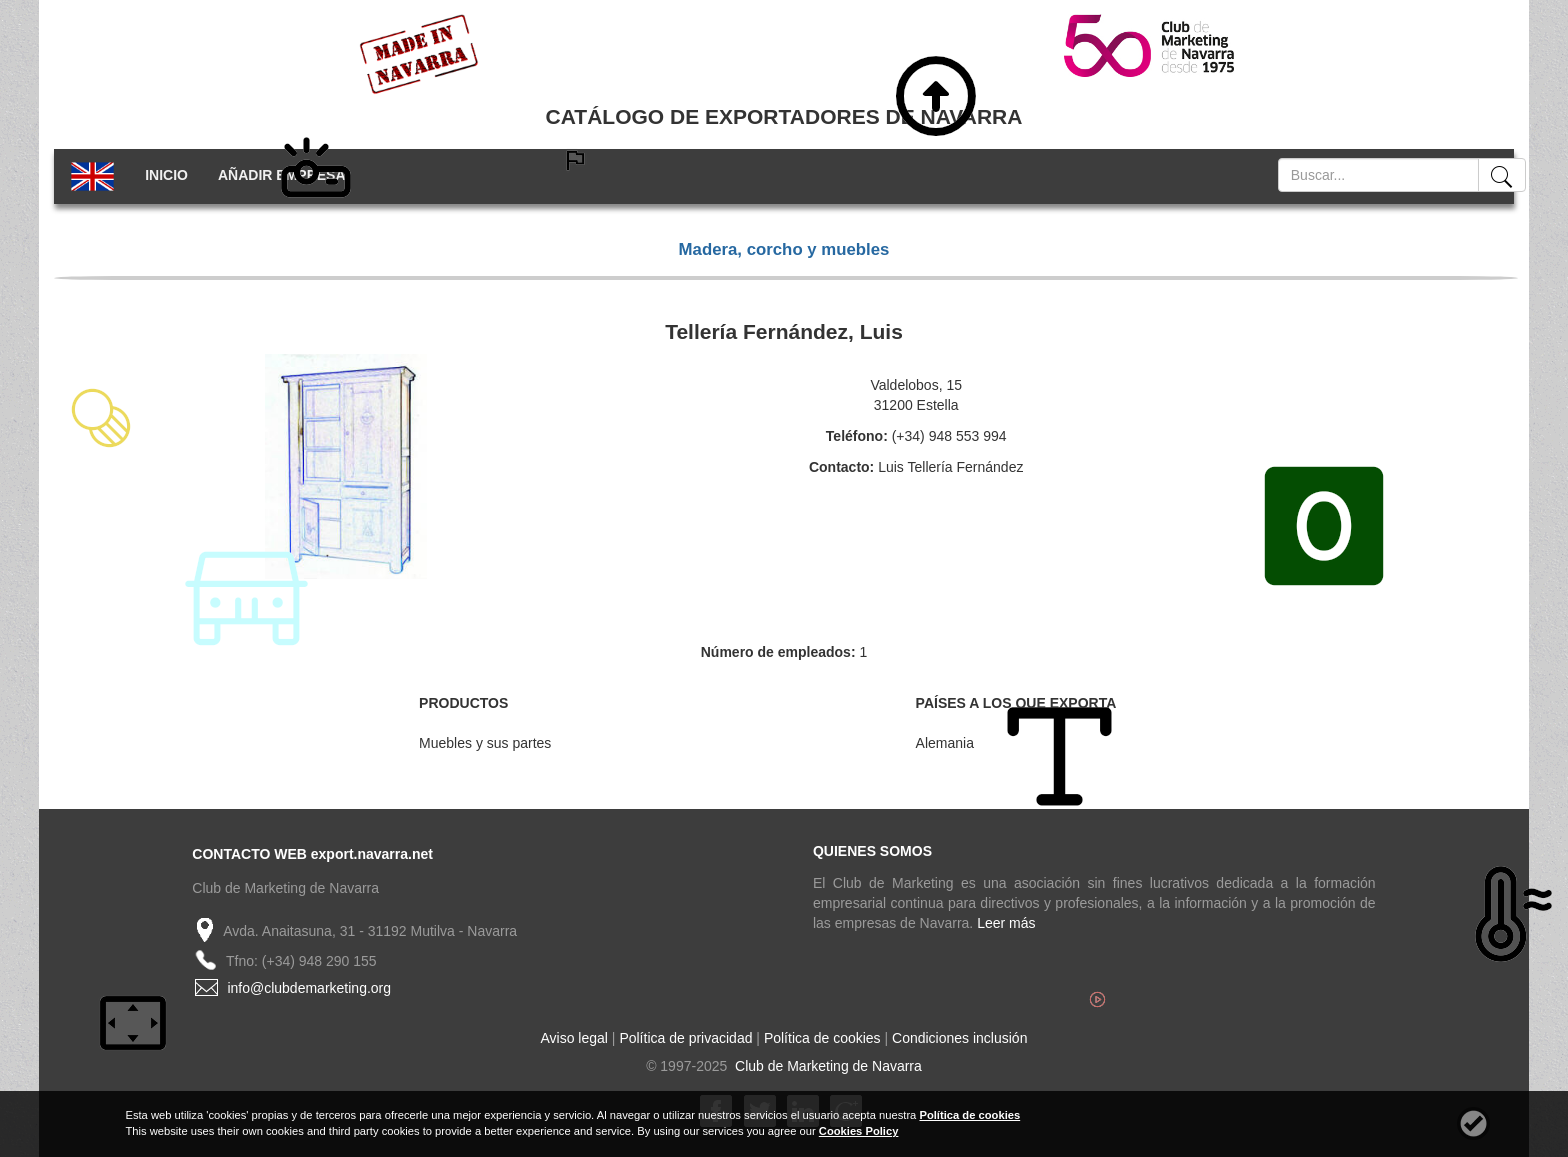 Image resolution: width=1568 pixels, height=1157 pixels. I want to click on indicates zero or no items, so click(1324, 526).